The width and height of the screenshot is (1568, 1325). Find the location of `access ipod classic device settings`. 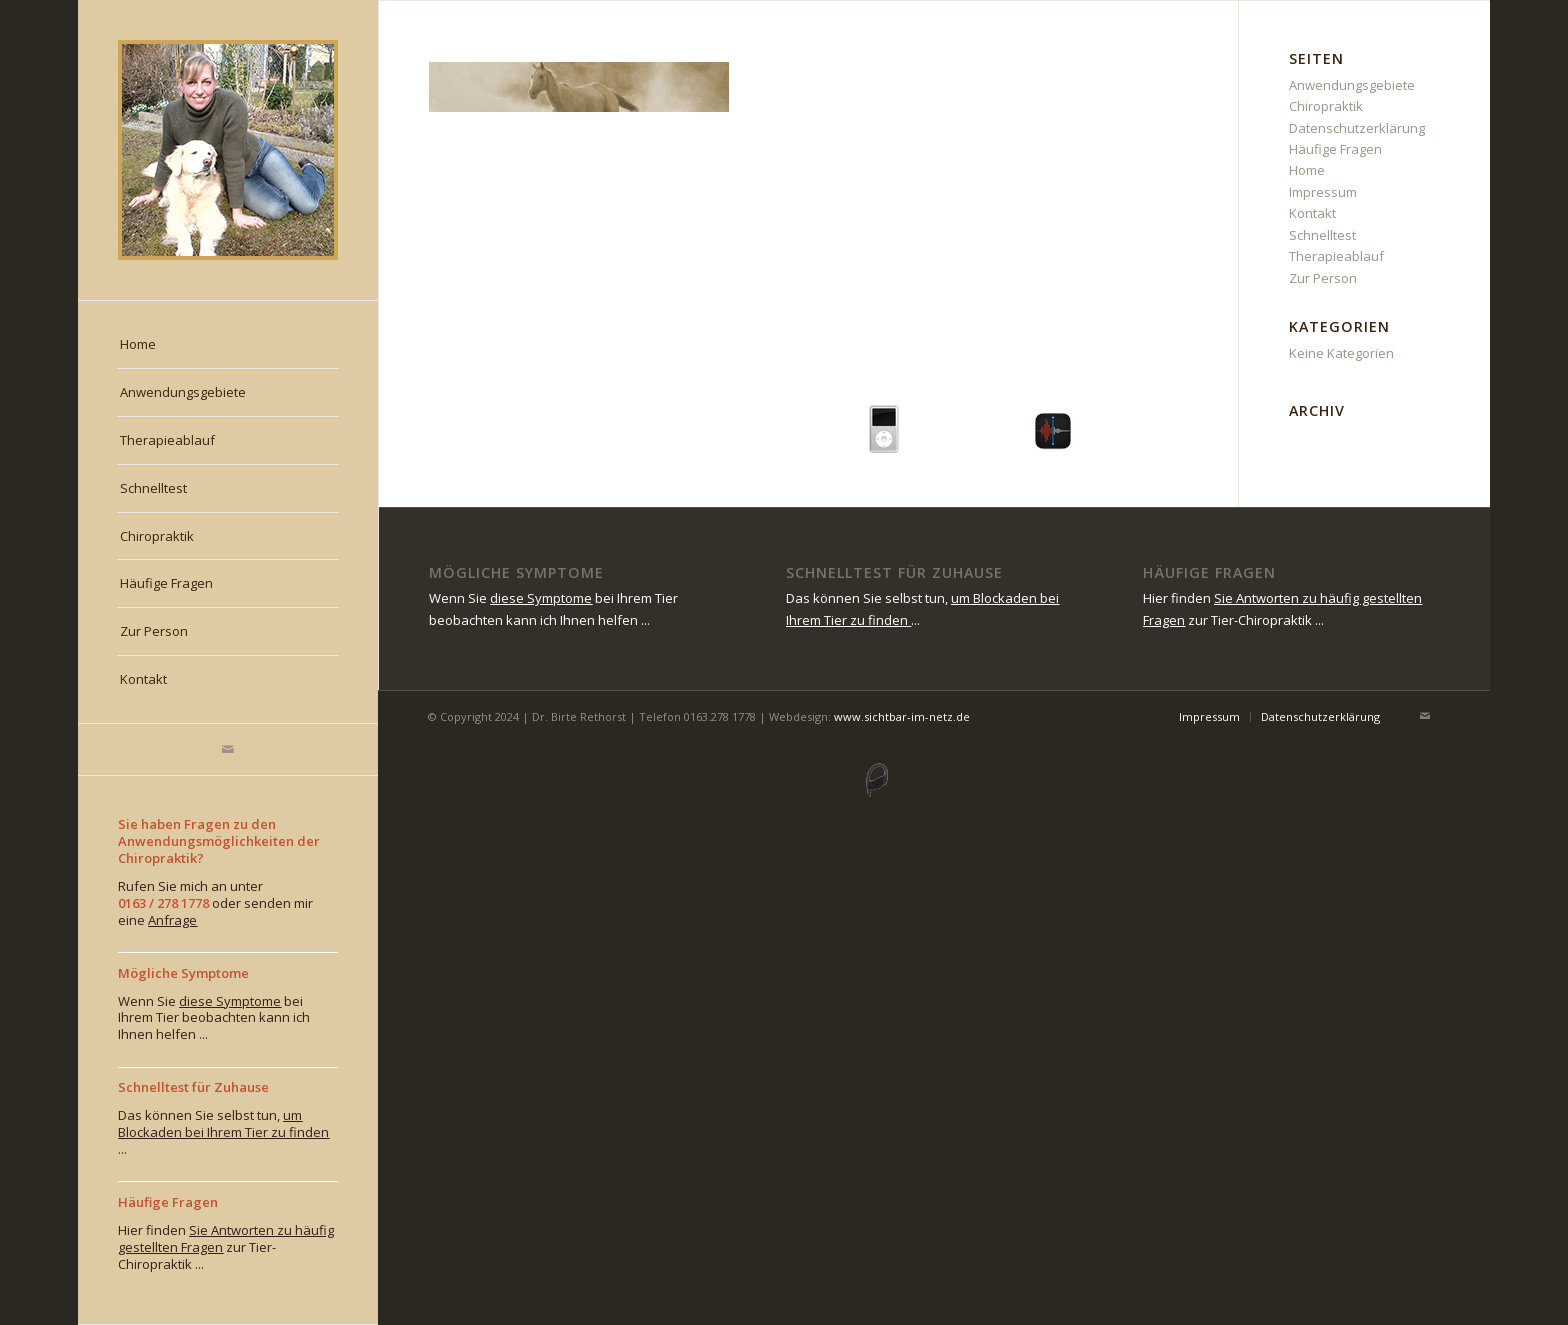

access ipod classic device settings is located at coordinates (884, 429).